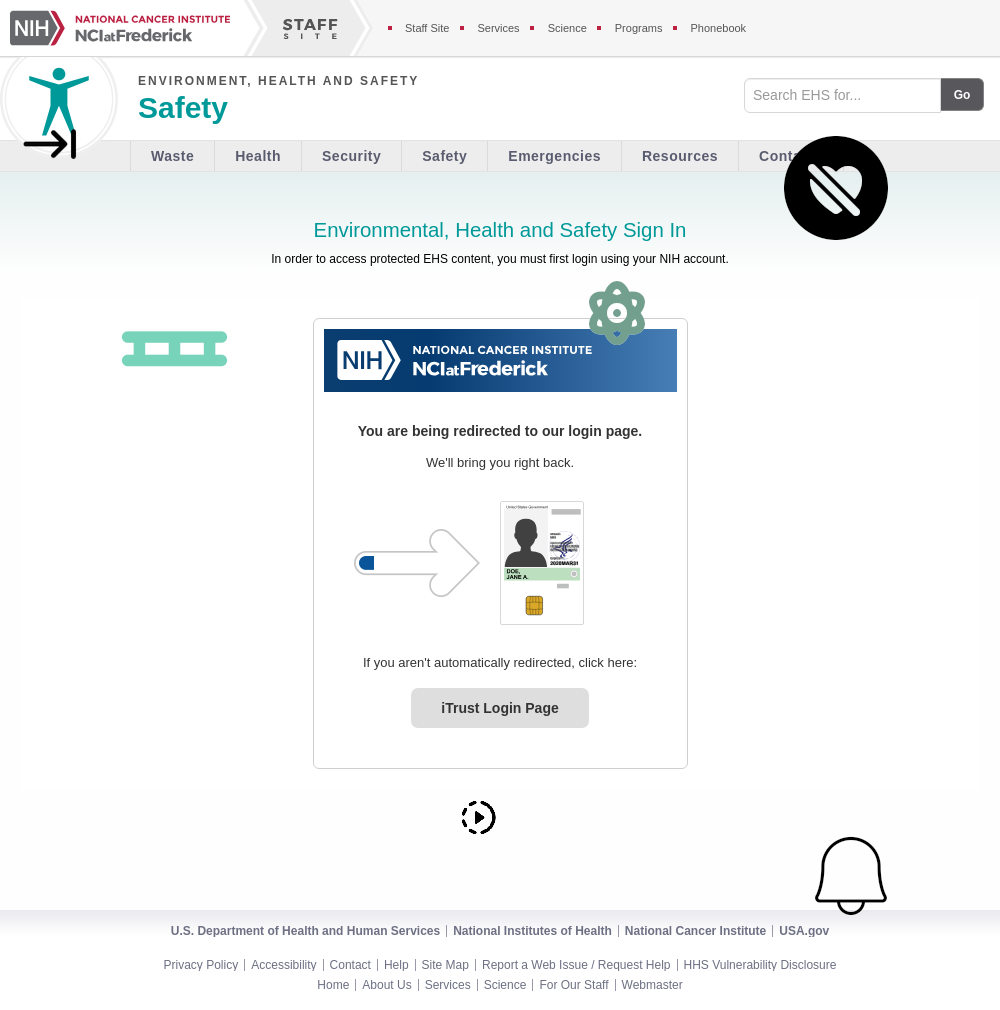 The width and height of the screenshot is (1000, 1010). I want to click on enable slow motion video recording, so click(478, 817).